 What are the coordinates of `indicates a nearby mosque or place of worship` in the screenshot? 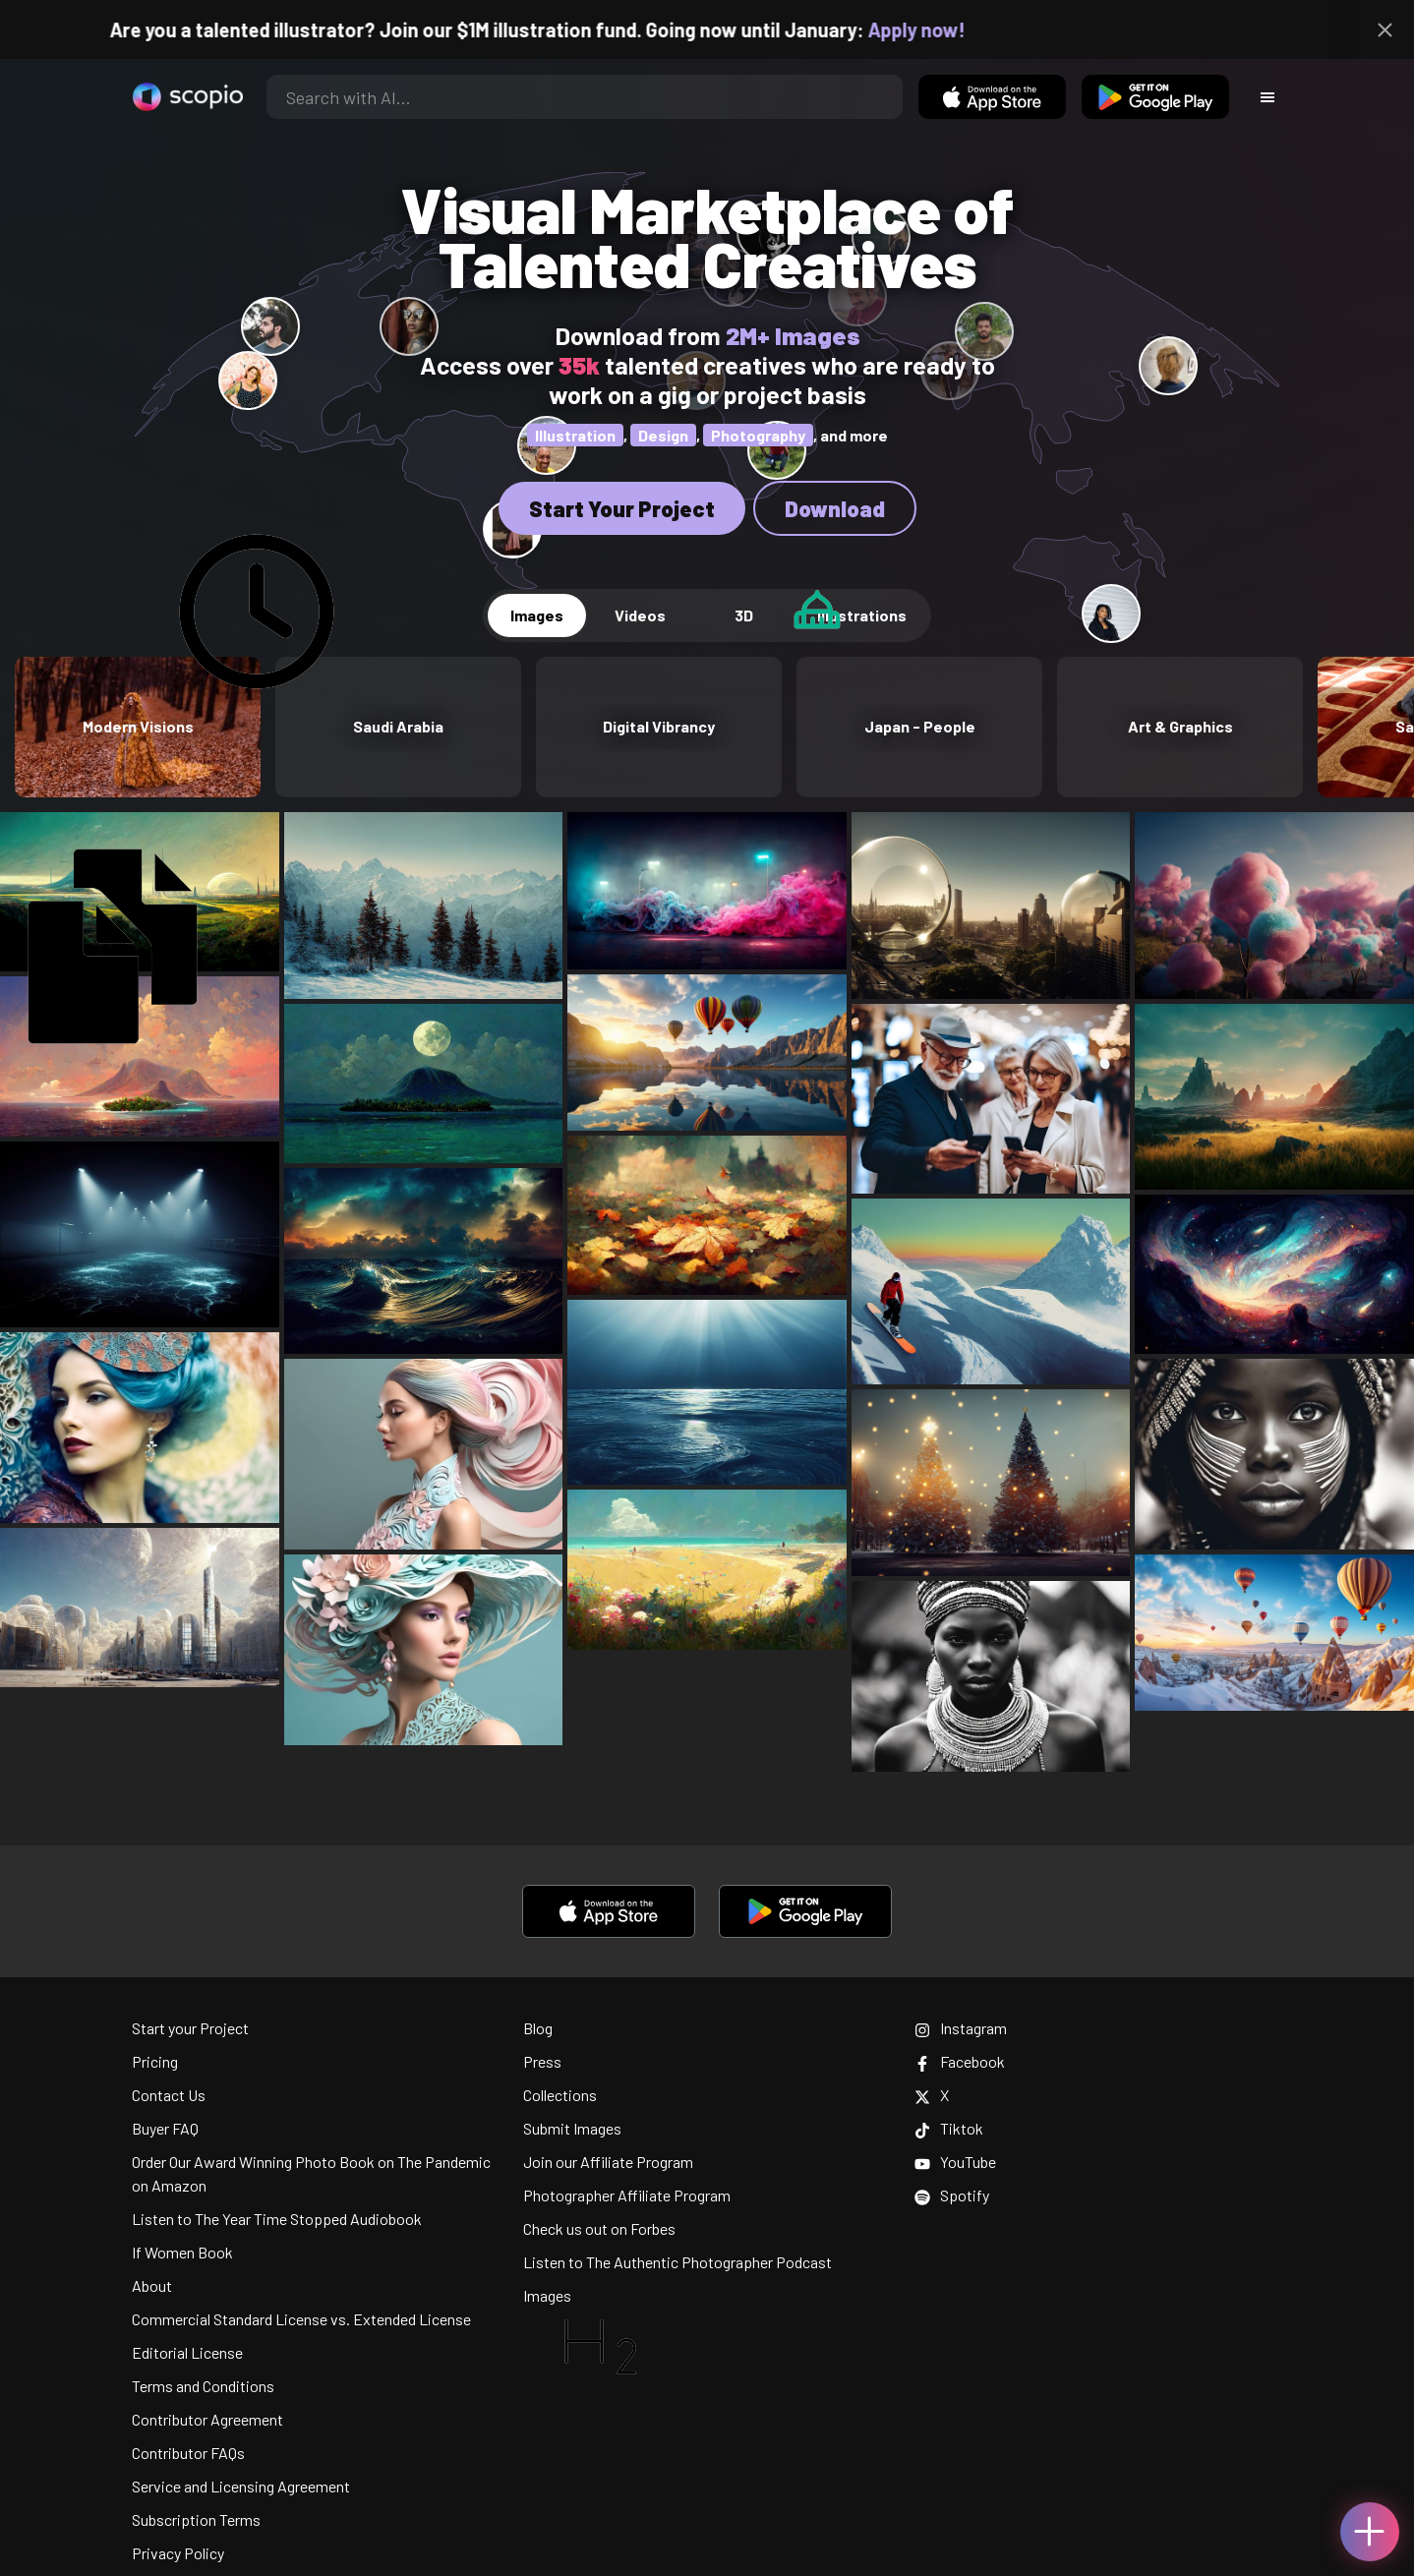 It's located at (817, 612).